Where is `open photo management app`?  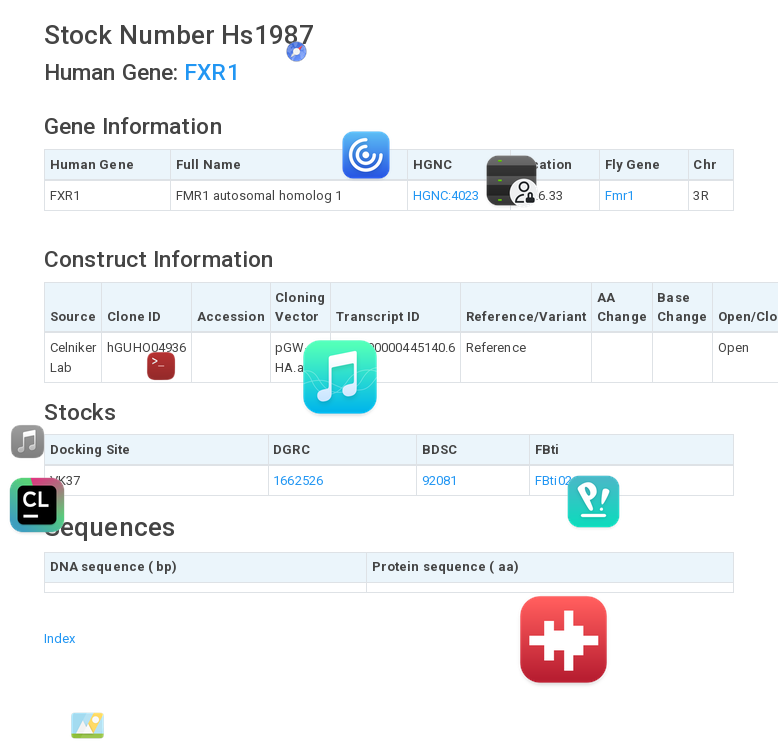 open photo management app is located at coordinates (87, 725).